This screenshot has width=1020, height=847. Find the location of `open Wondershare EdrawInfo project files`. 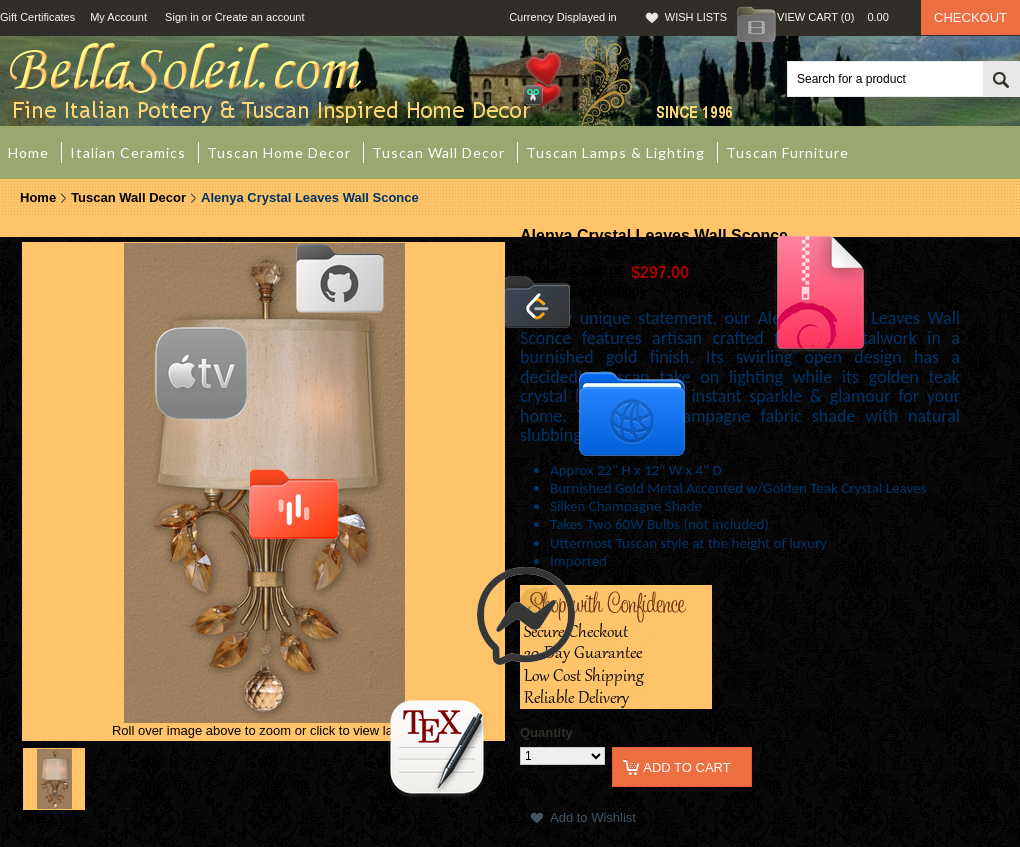

open Wondershare EdrawInfo project files is located at coordinates (293, 506).